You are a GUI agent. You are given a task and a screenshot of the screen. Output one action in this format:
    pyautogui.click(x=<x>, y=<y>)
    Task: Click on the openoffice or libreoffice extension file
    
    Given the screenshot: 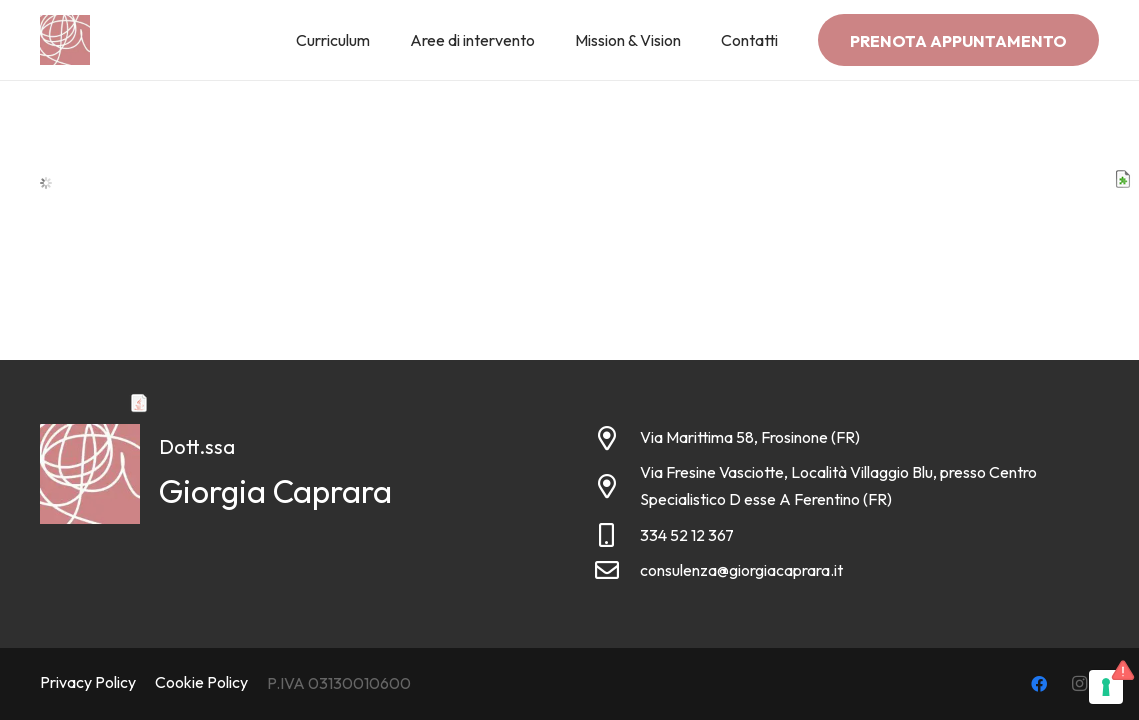 What is the action you would take?
    pyautogui.click(x=1123, y=179)
    